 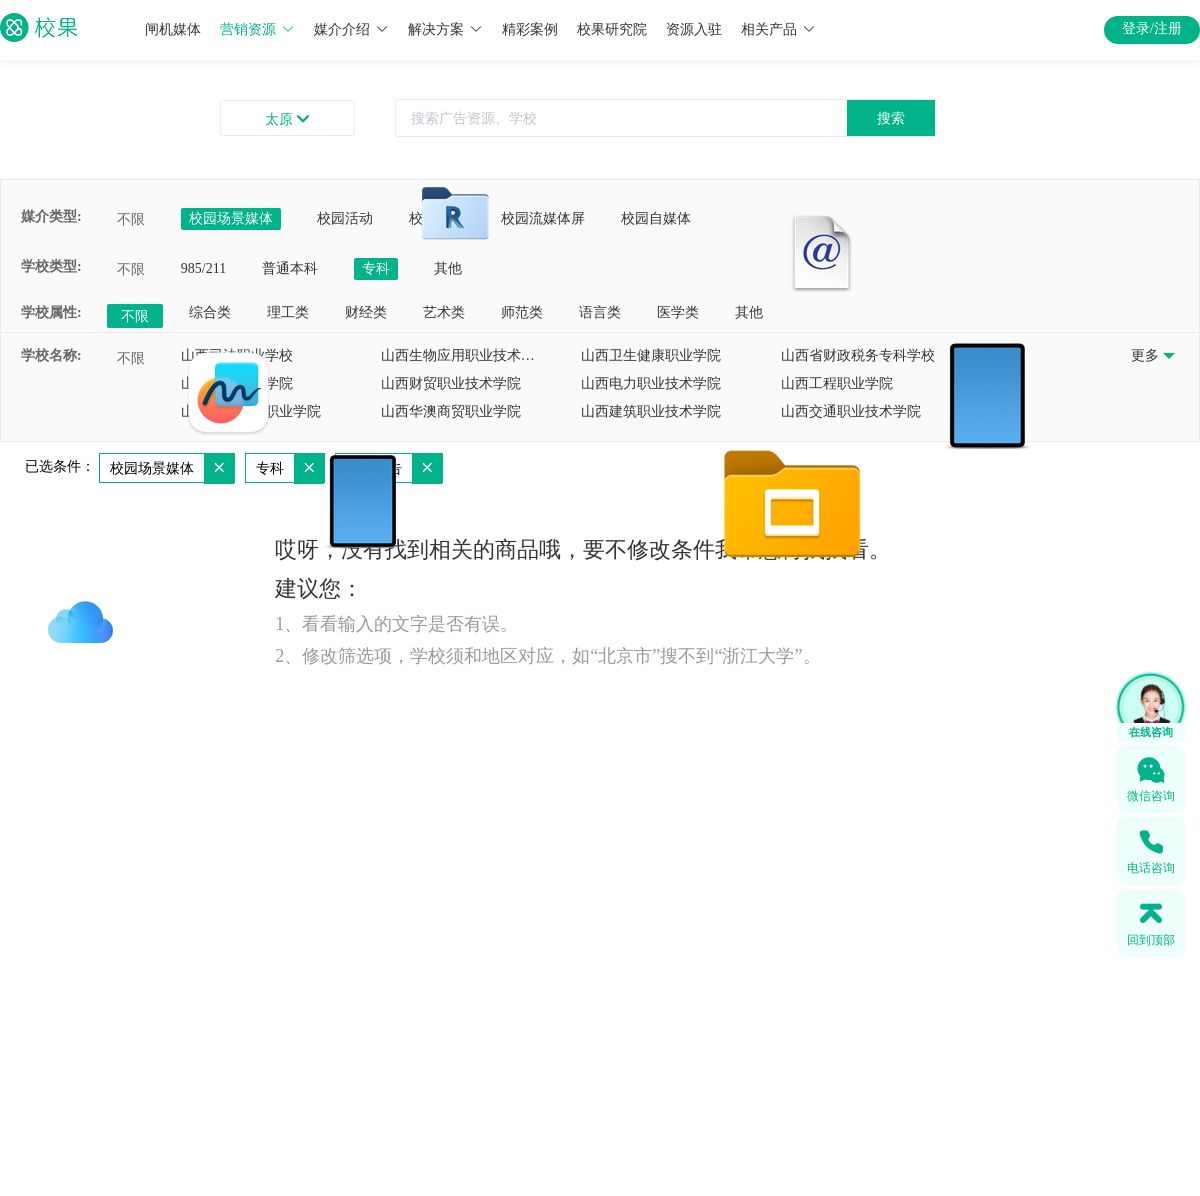 What do you see at coordinates (228, 392) in the screenshot?
I see `open freeform app for collaborative whiteboarding` at bounding box center [228, 392].